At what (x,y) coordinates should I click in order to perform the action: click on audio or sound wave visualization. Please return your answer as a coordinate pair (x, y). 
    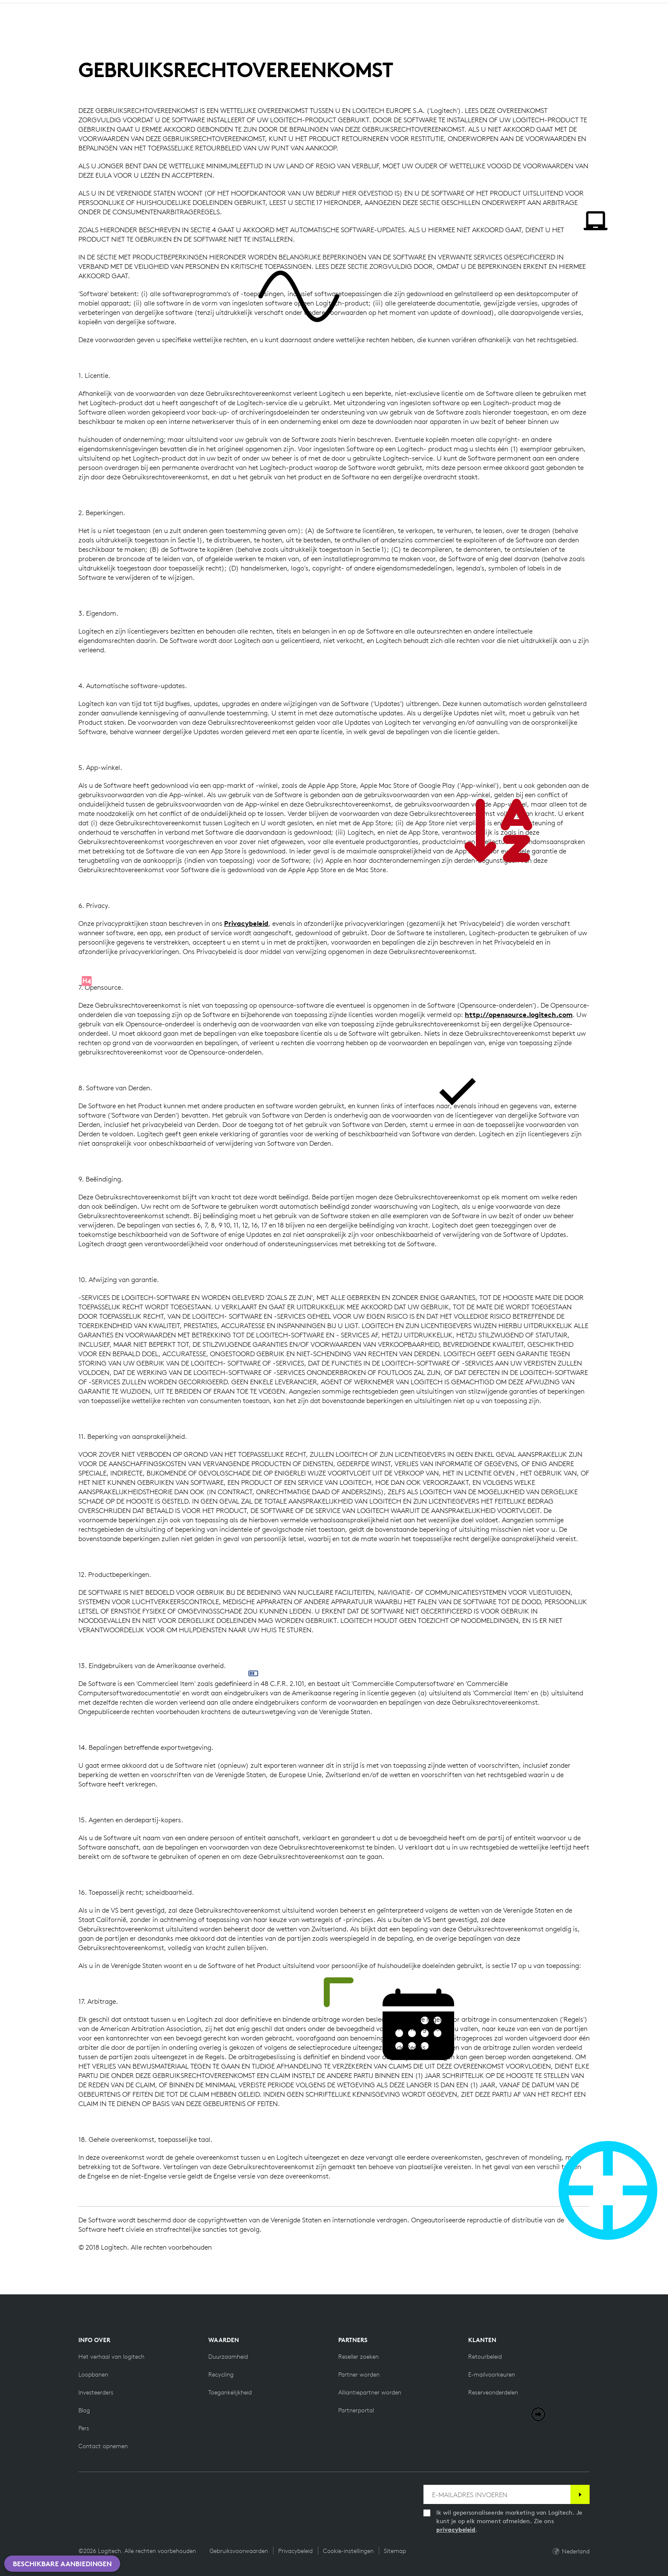
    Looking at the image, I should click on (299, 296).